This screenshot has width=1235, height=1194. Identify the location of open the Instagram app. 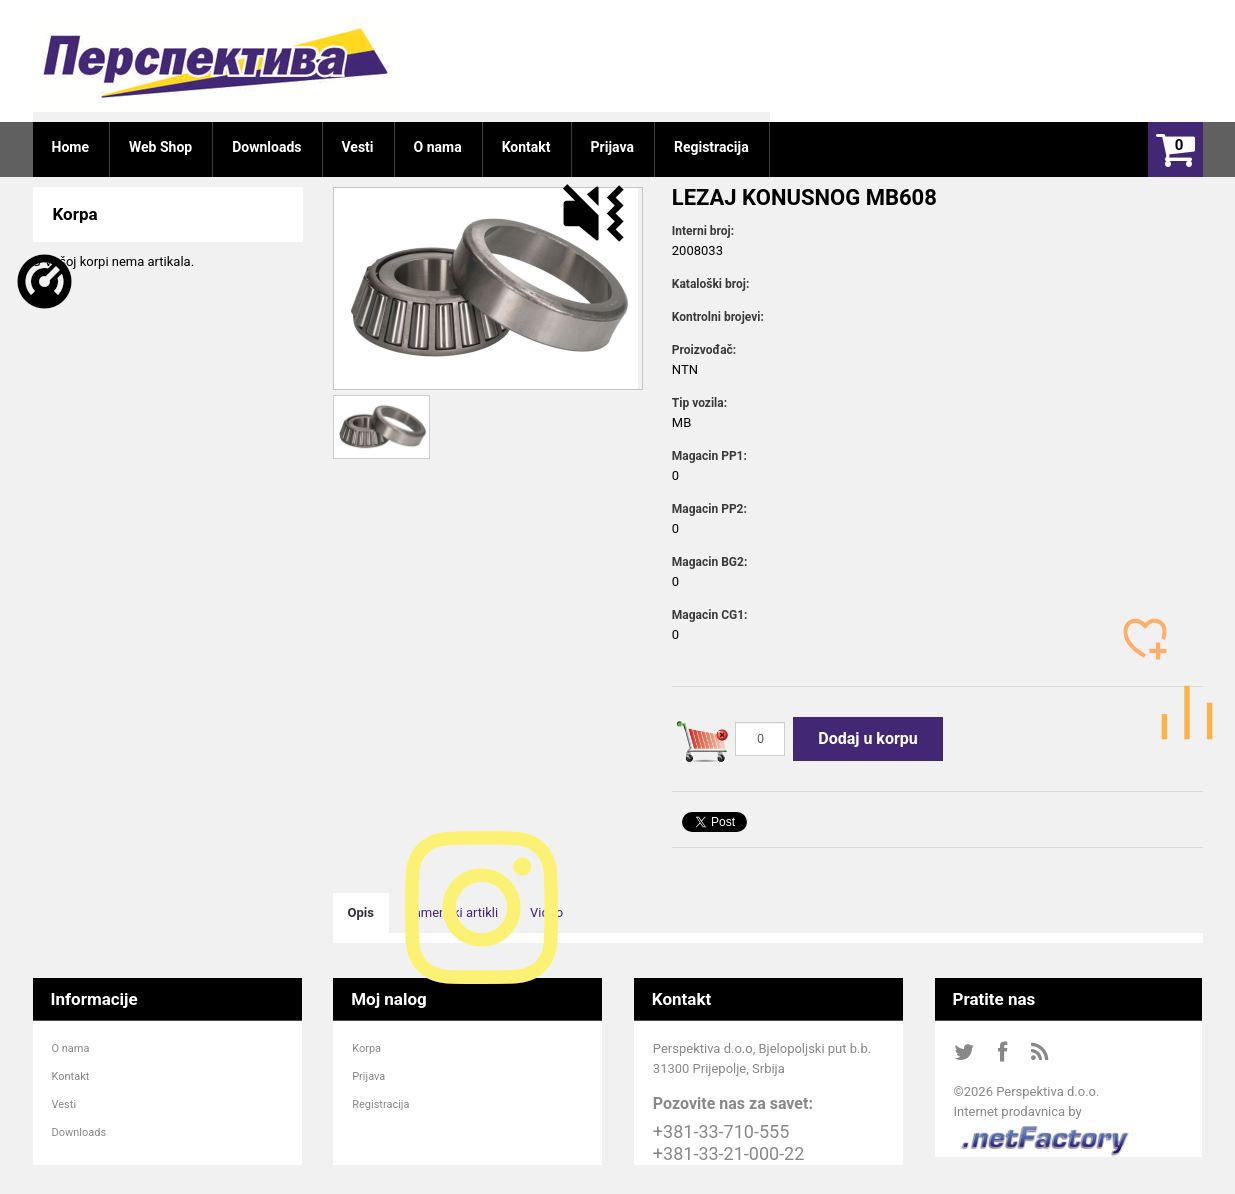
(481, 907).